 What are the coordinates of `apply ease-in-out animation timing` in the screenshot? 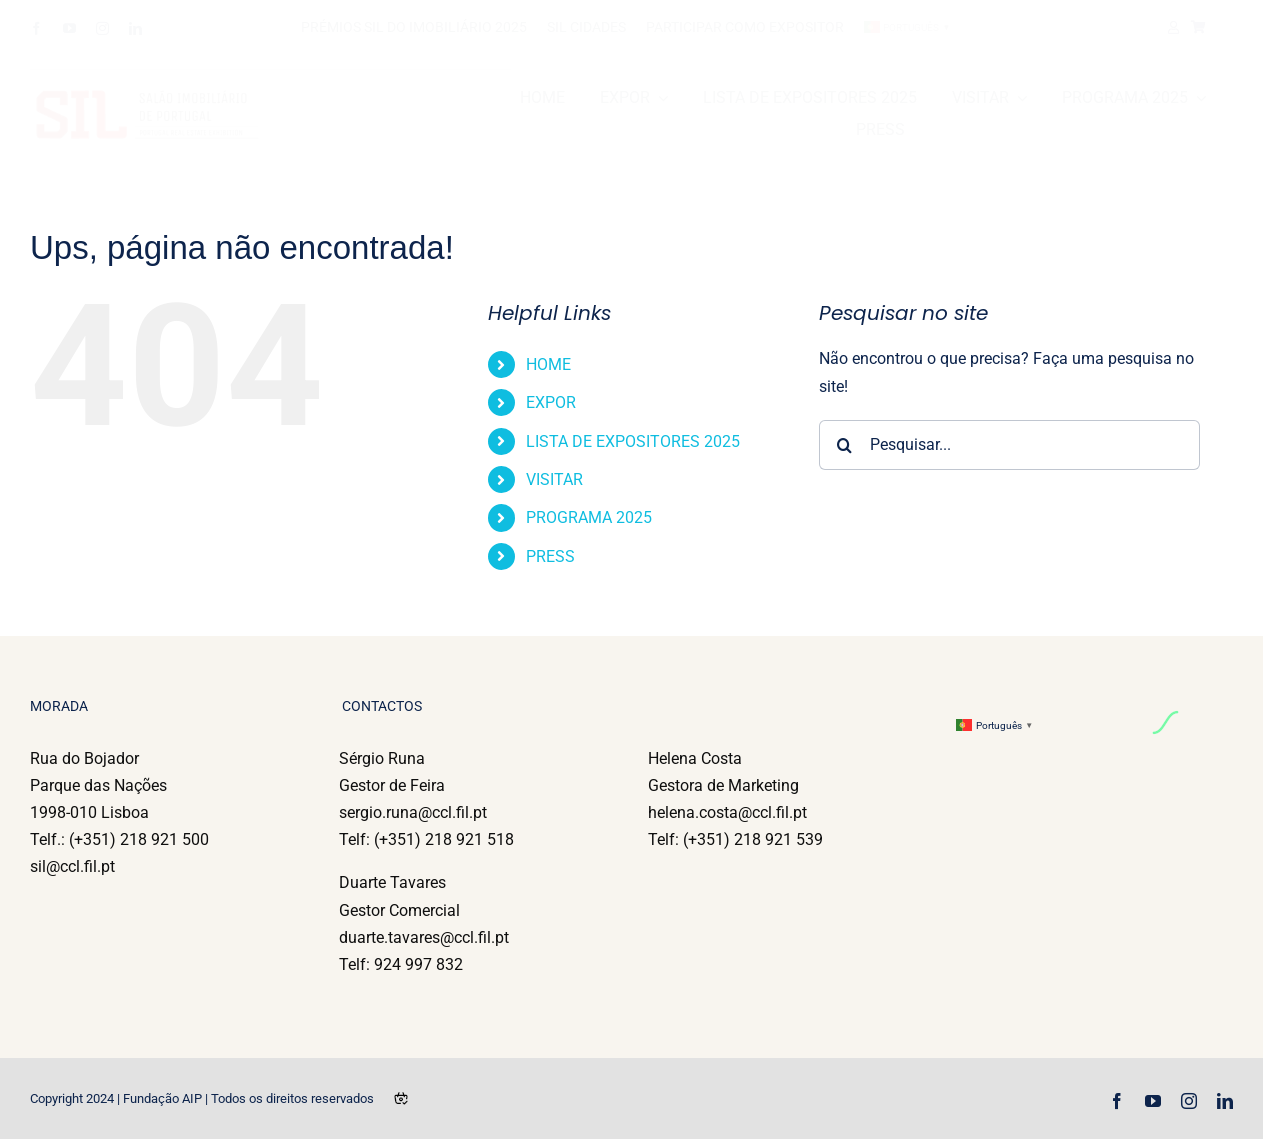 It's located at (1165, 722).